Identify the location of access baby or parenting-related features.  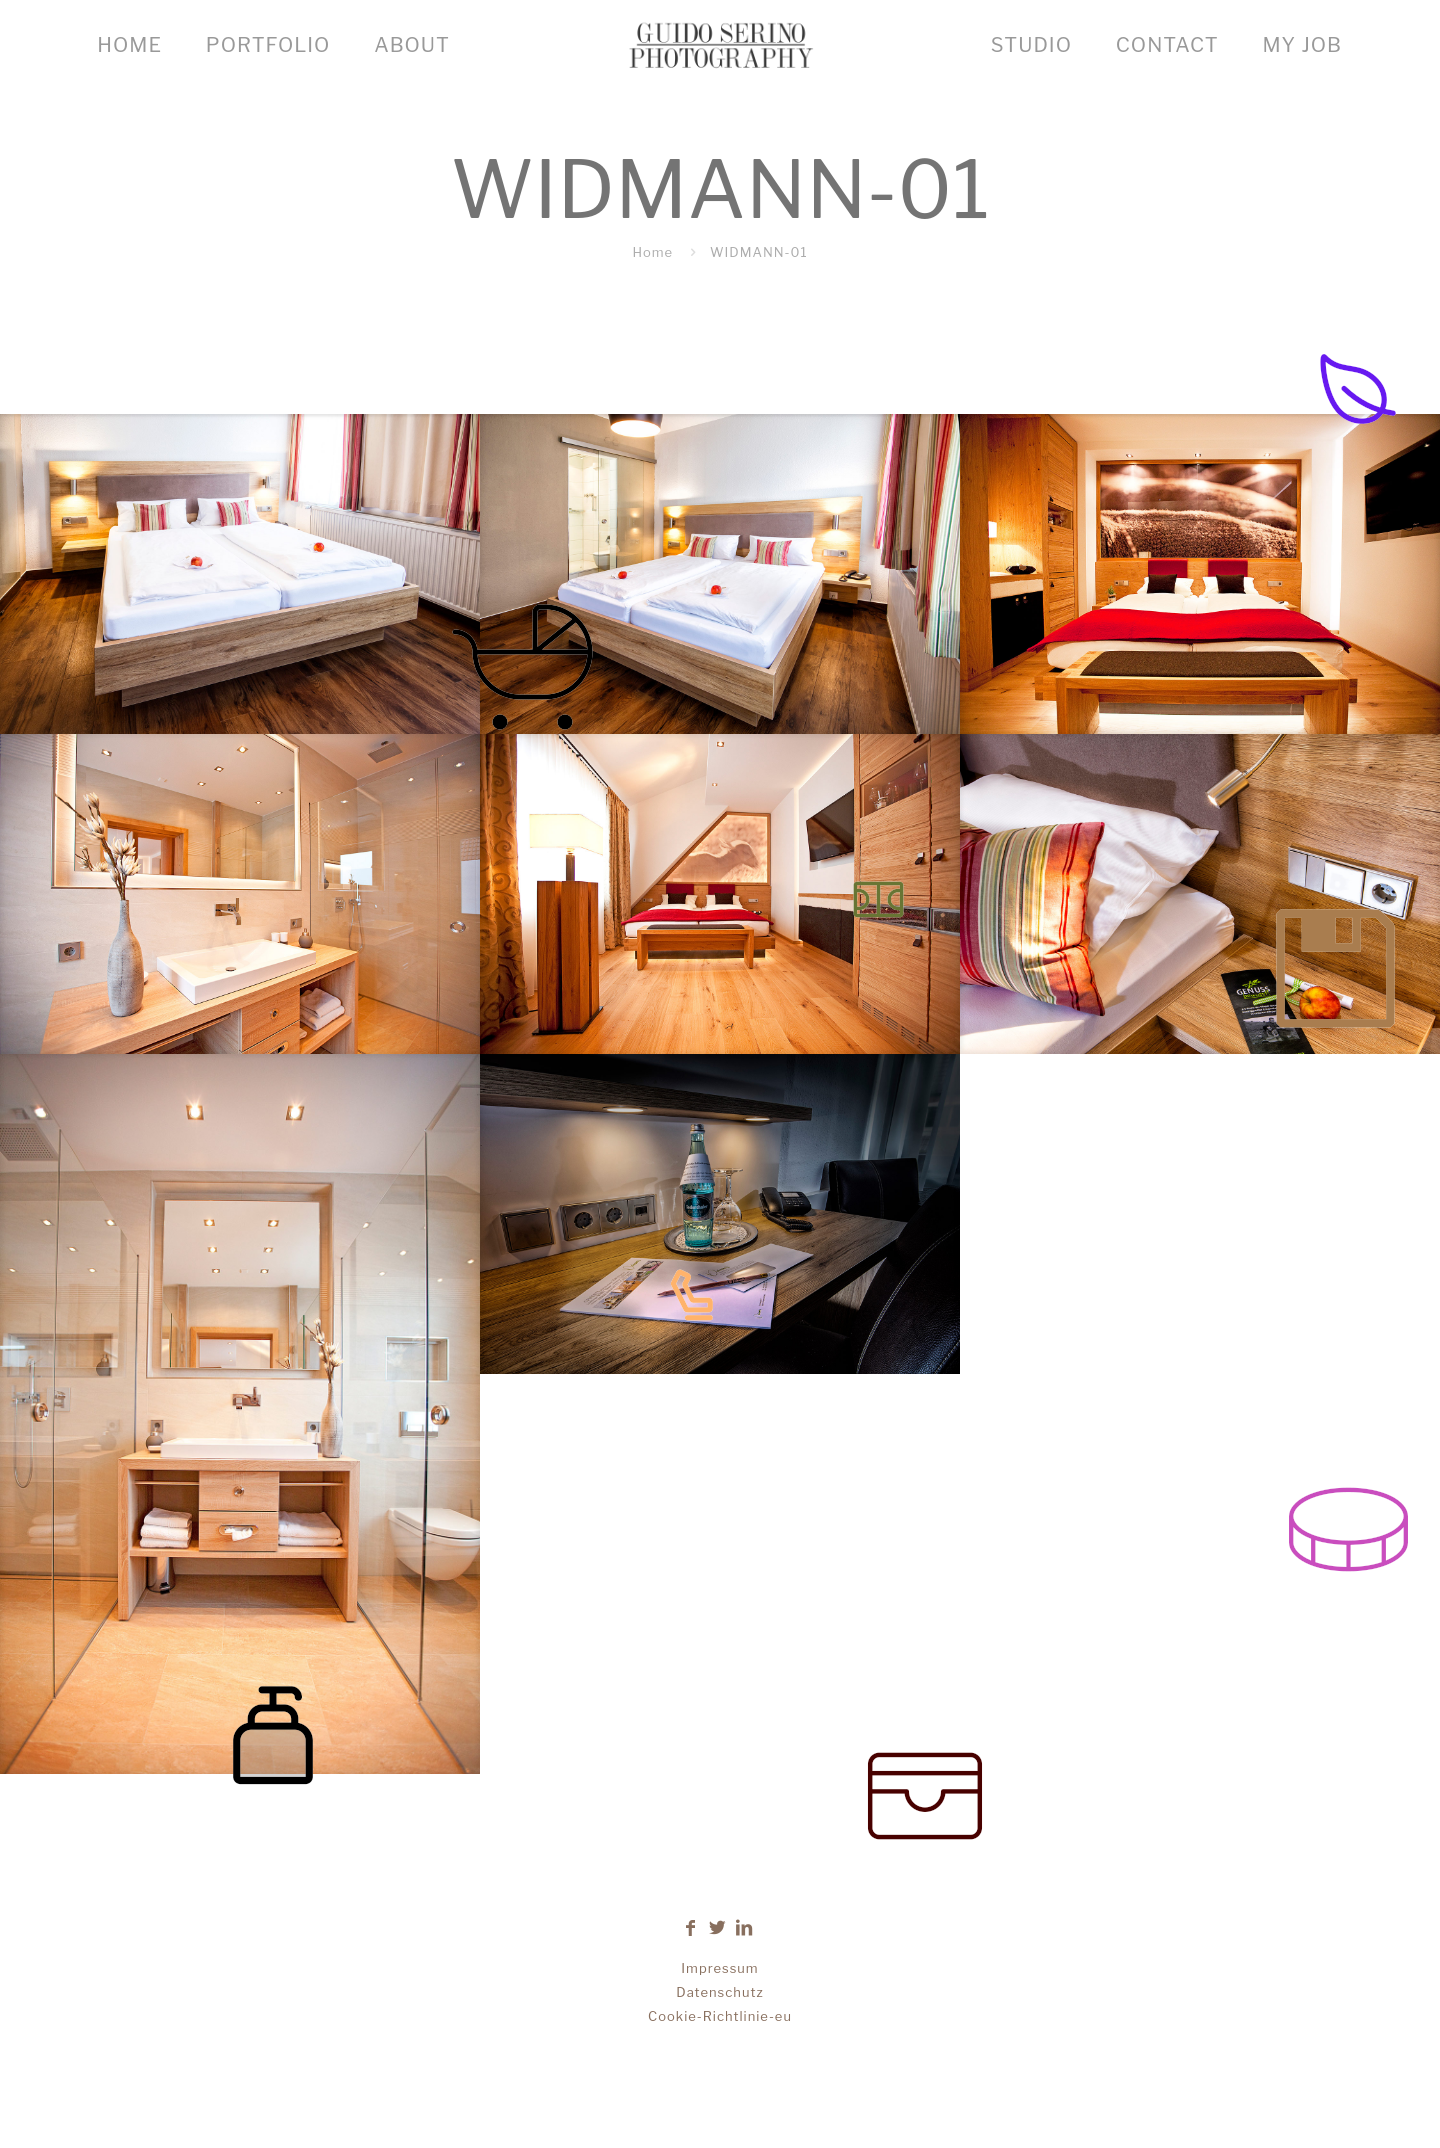
(525, 662).